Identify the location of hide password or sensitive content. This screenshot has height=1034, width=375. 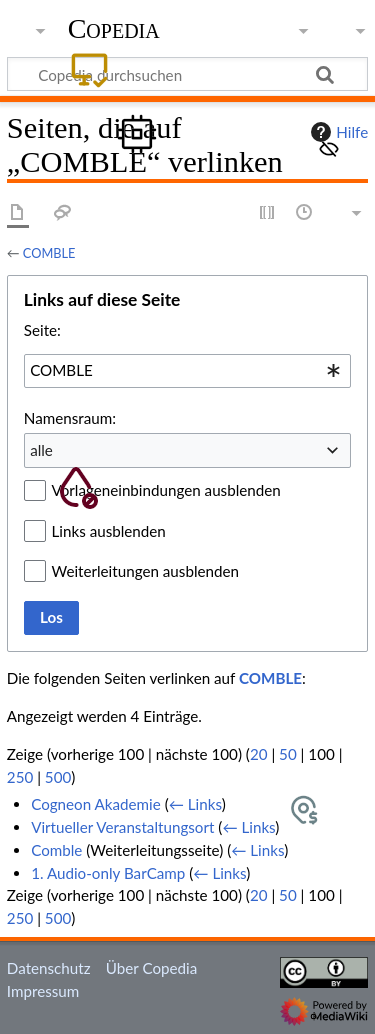
(329, 149).